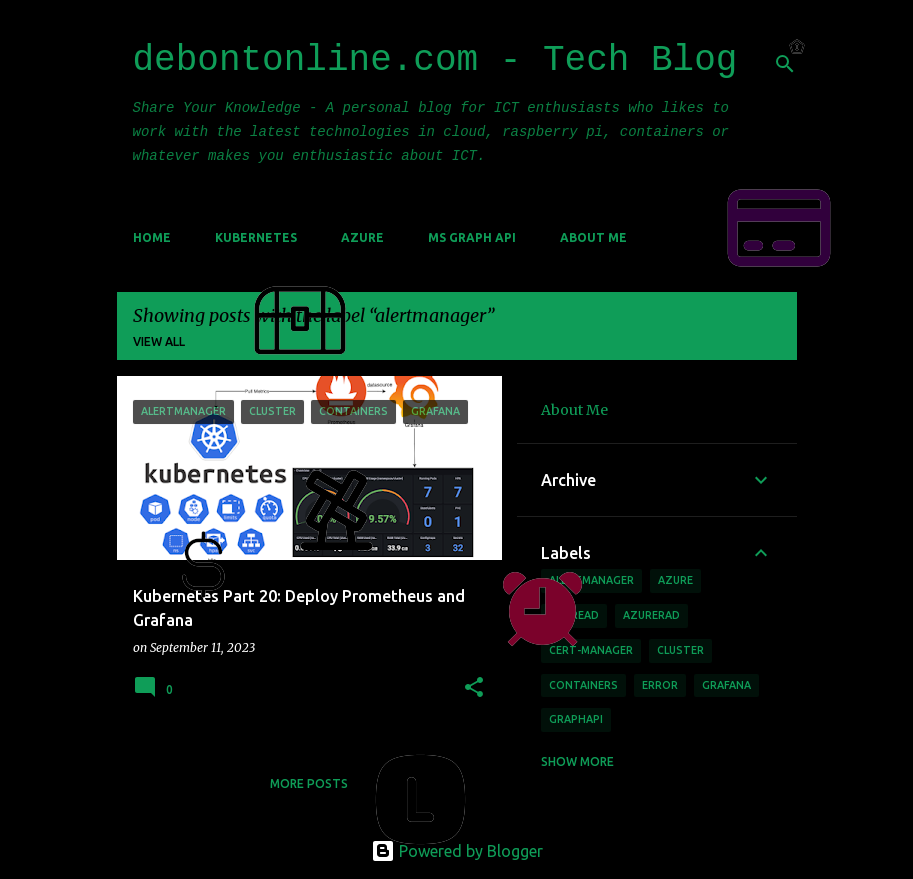  I want to click on set or manage alarms, so click(542, 608).